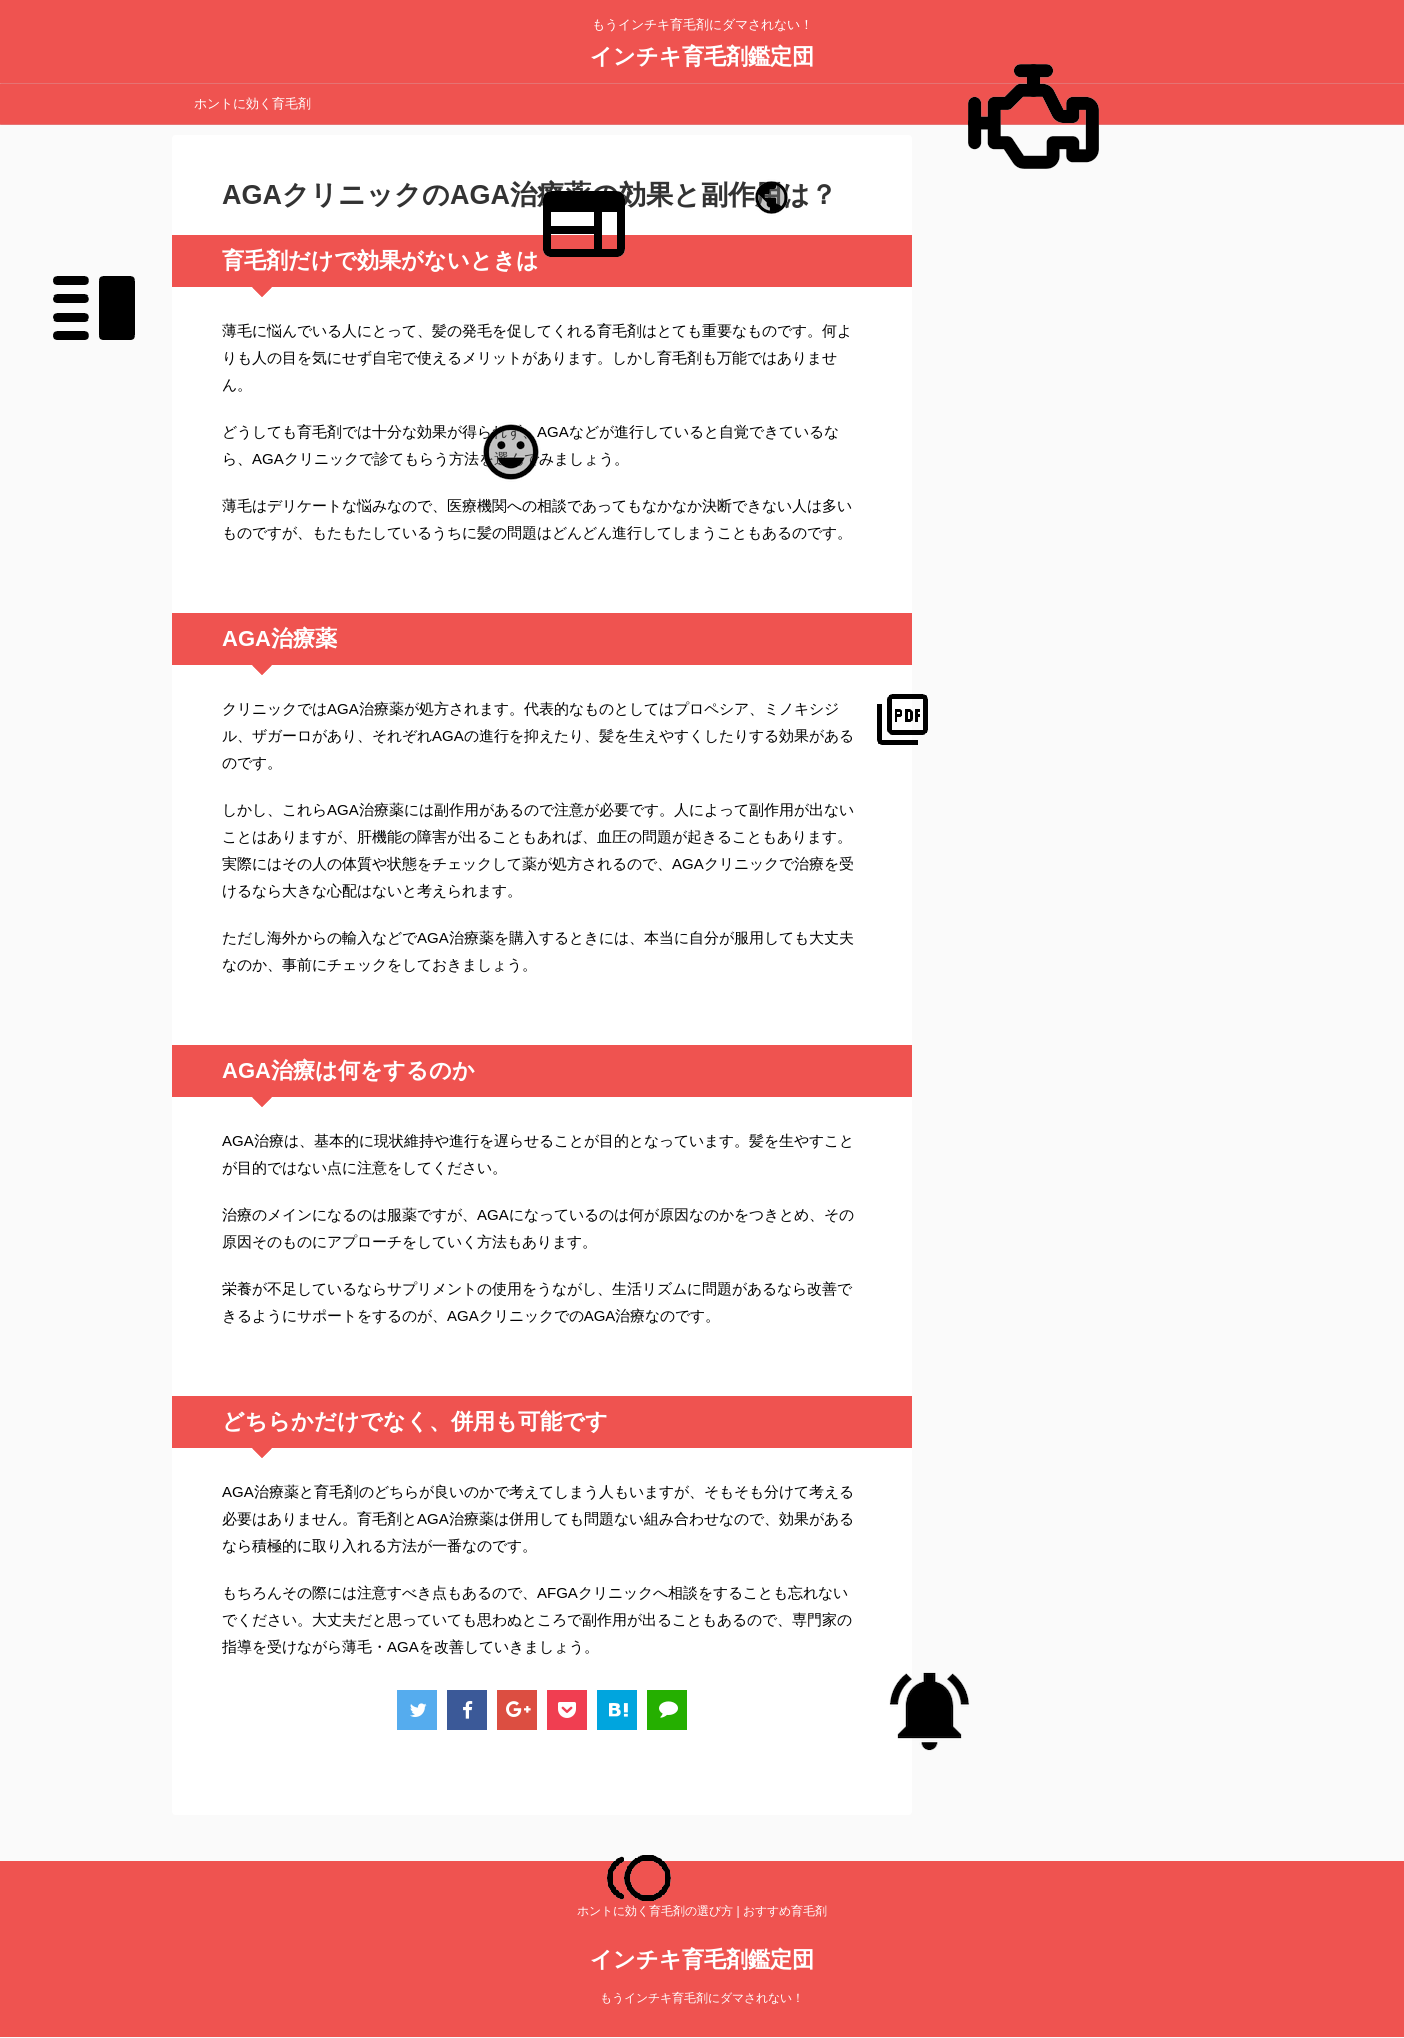  Describe the element at coordinates (771, 197) in the screenshot. I see `indicates public or global visibility` at that location.